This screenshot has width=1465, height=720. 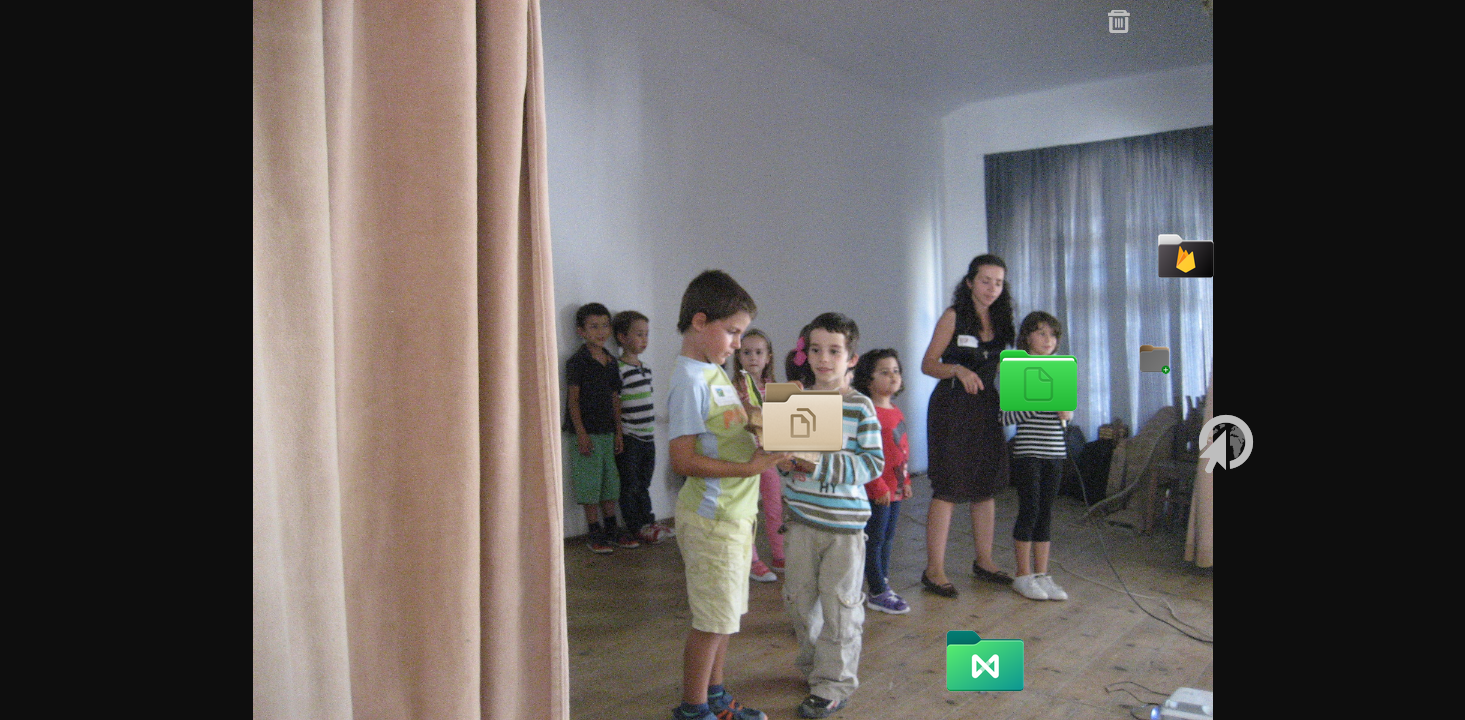 What do you see at coordinates (1185, 257) in the screenshot?
I see `open firebase project folder` at bounding box center [1185, 257].